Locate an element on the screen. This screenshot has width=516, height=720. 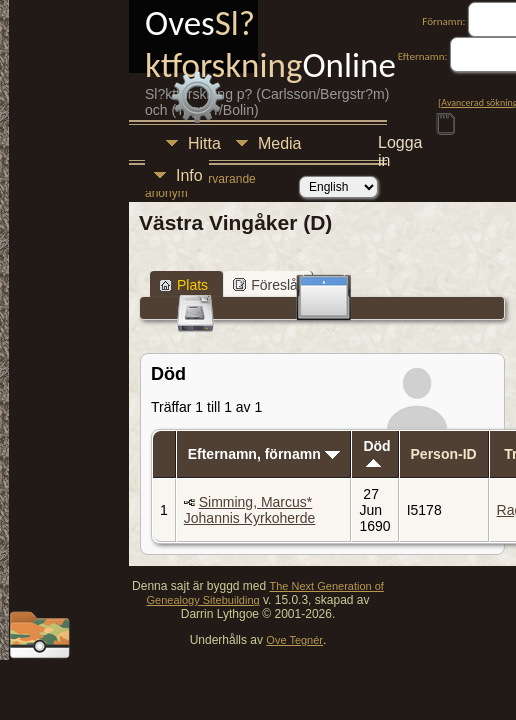
folder containing pokémon safari ball themed content is located at coordinates (39, 636).